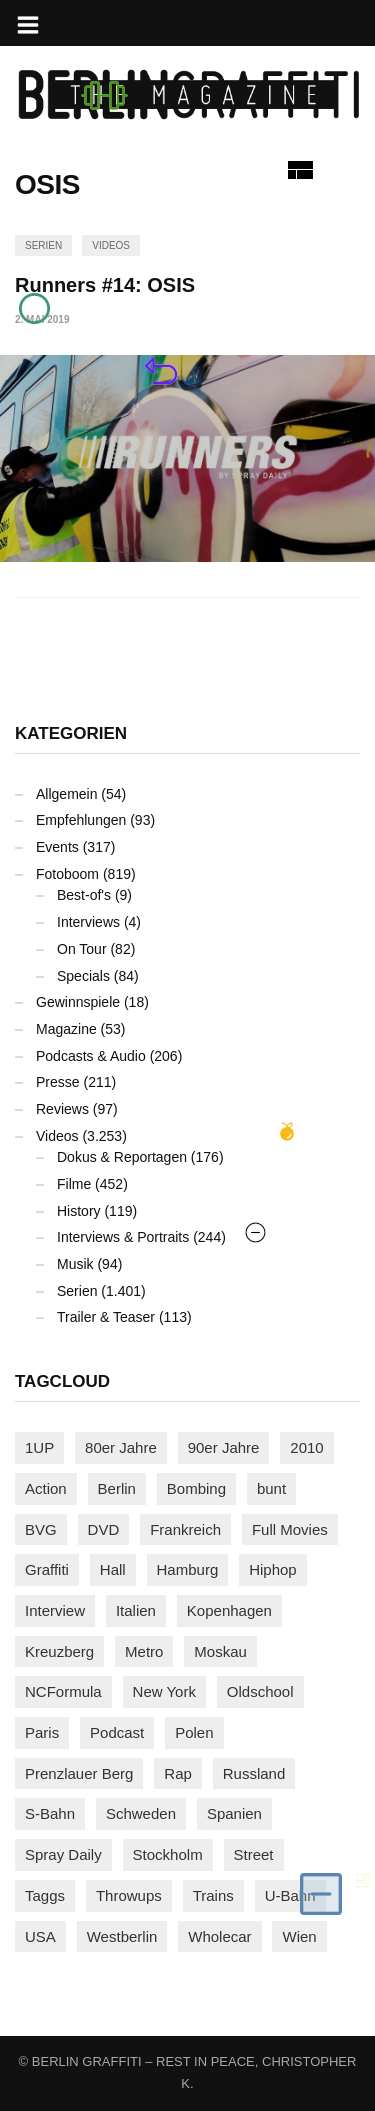 Image resolution: width=375 pixels, height=2111 pixels. I want to click on switch to high-definition video quality, so click(363, 1880).